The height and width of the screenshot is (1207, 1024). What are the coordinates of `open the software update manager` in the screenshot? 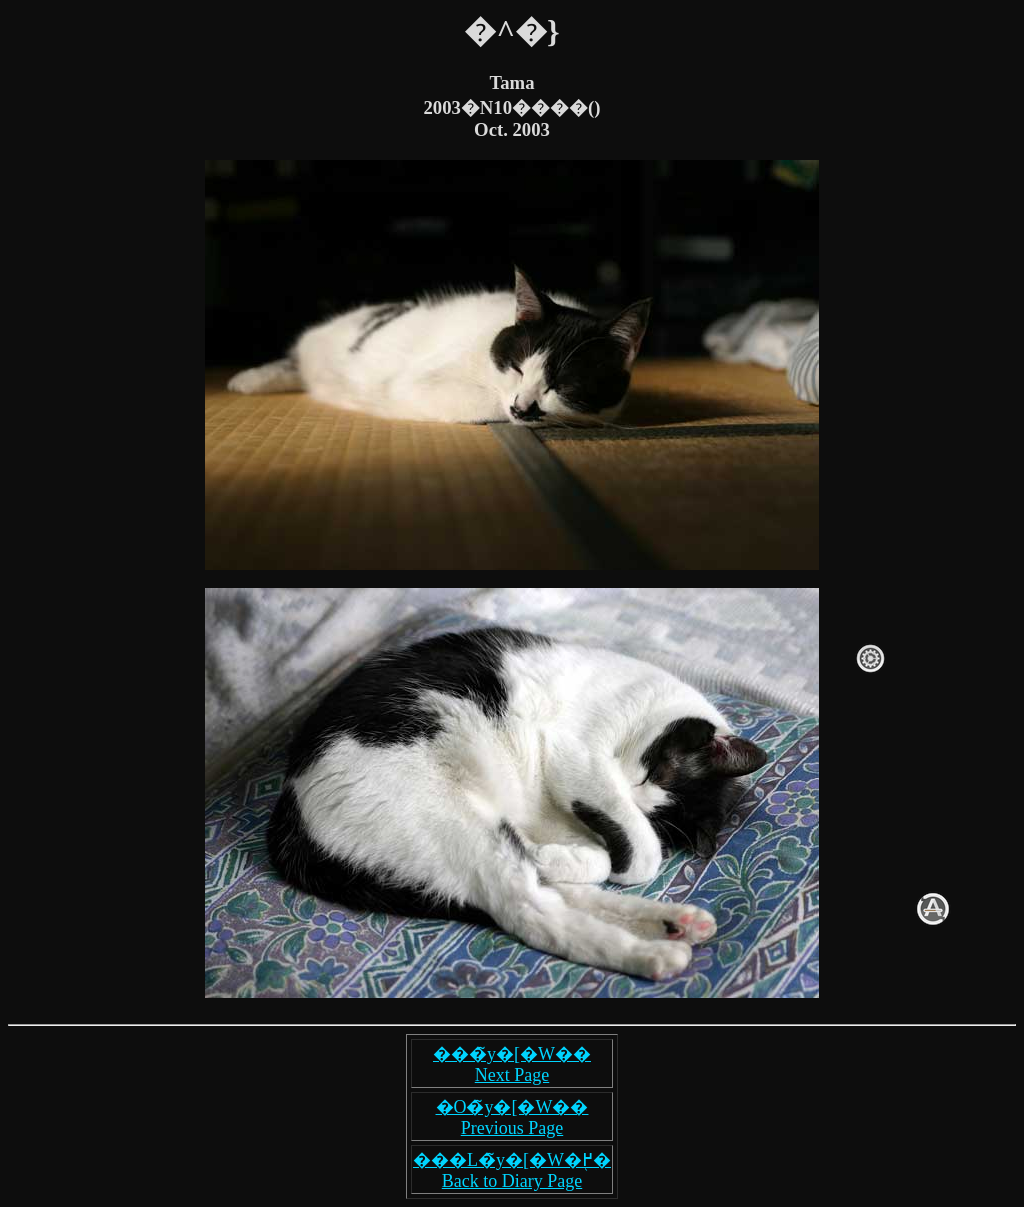 It's located at (933, 909).